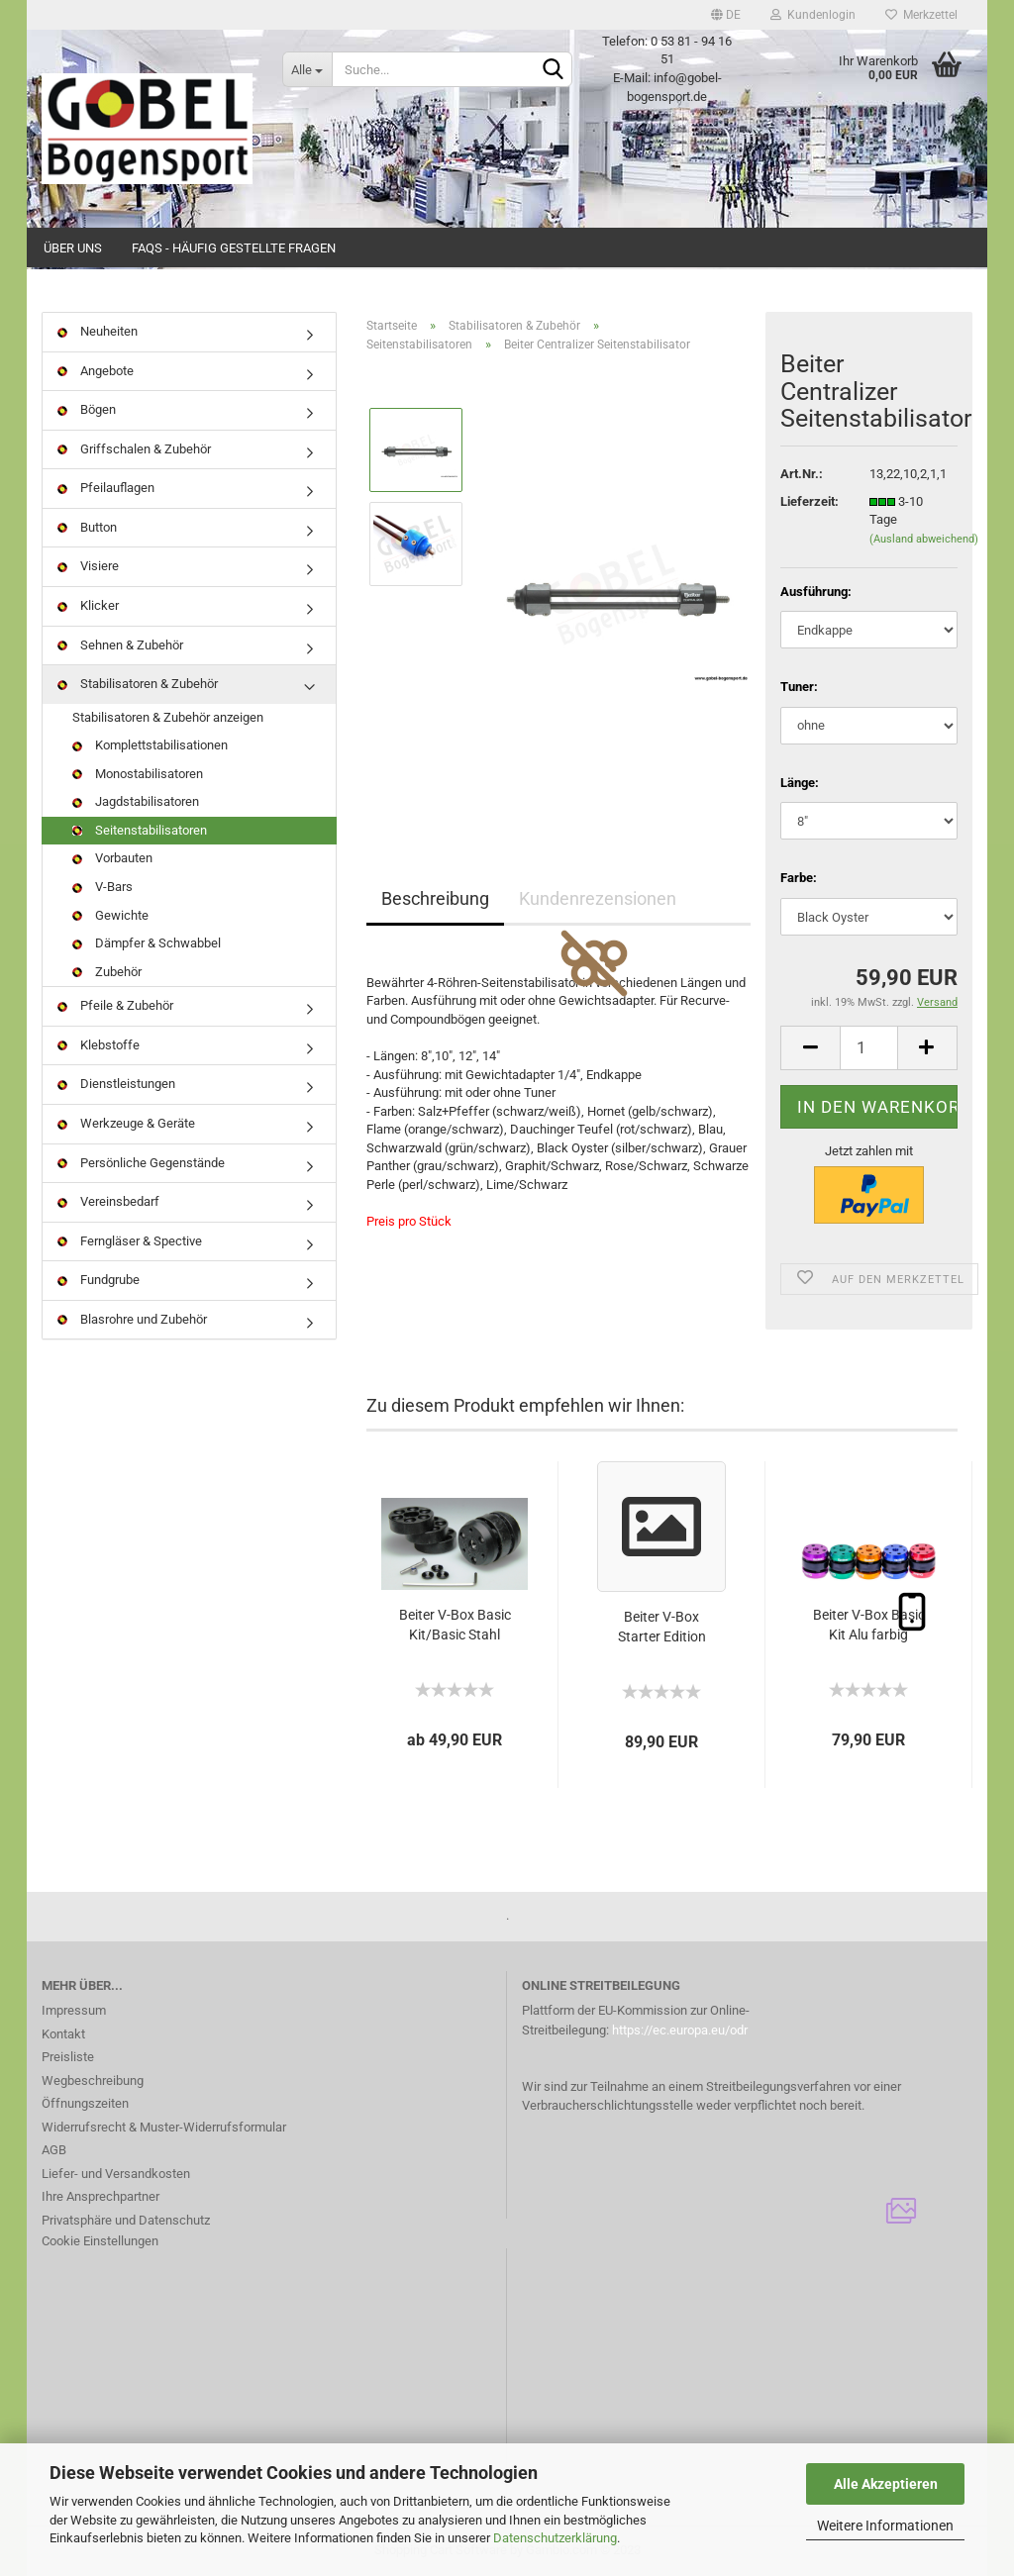 The width and height of the screenshot is (1014, 2576). I want to click on switch to mobile view, so click(912, 1612).